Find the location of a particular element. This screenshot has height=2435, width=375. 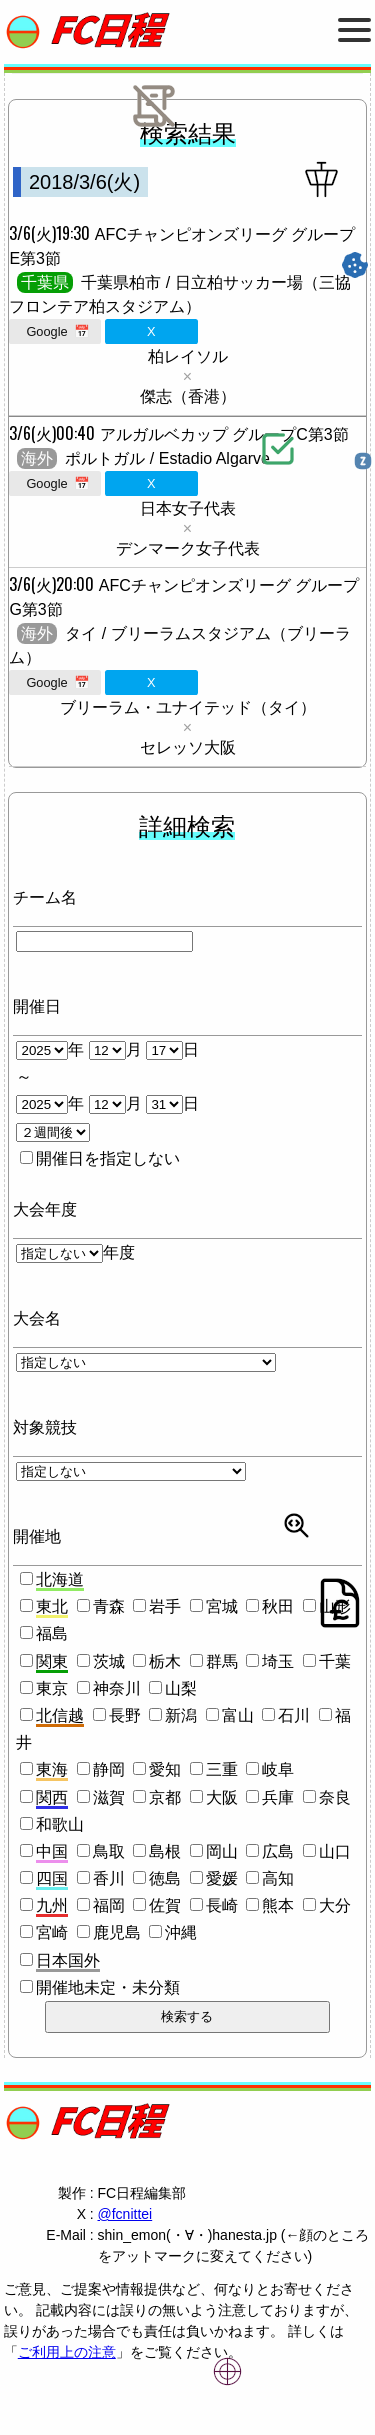

app icon for a service or brand starting with "Z" is located at coordinates (363, 461).